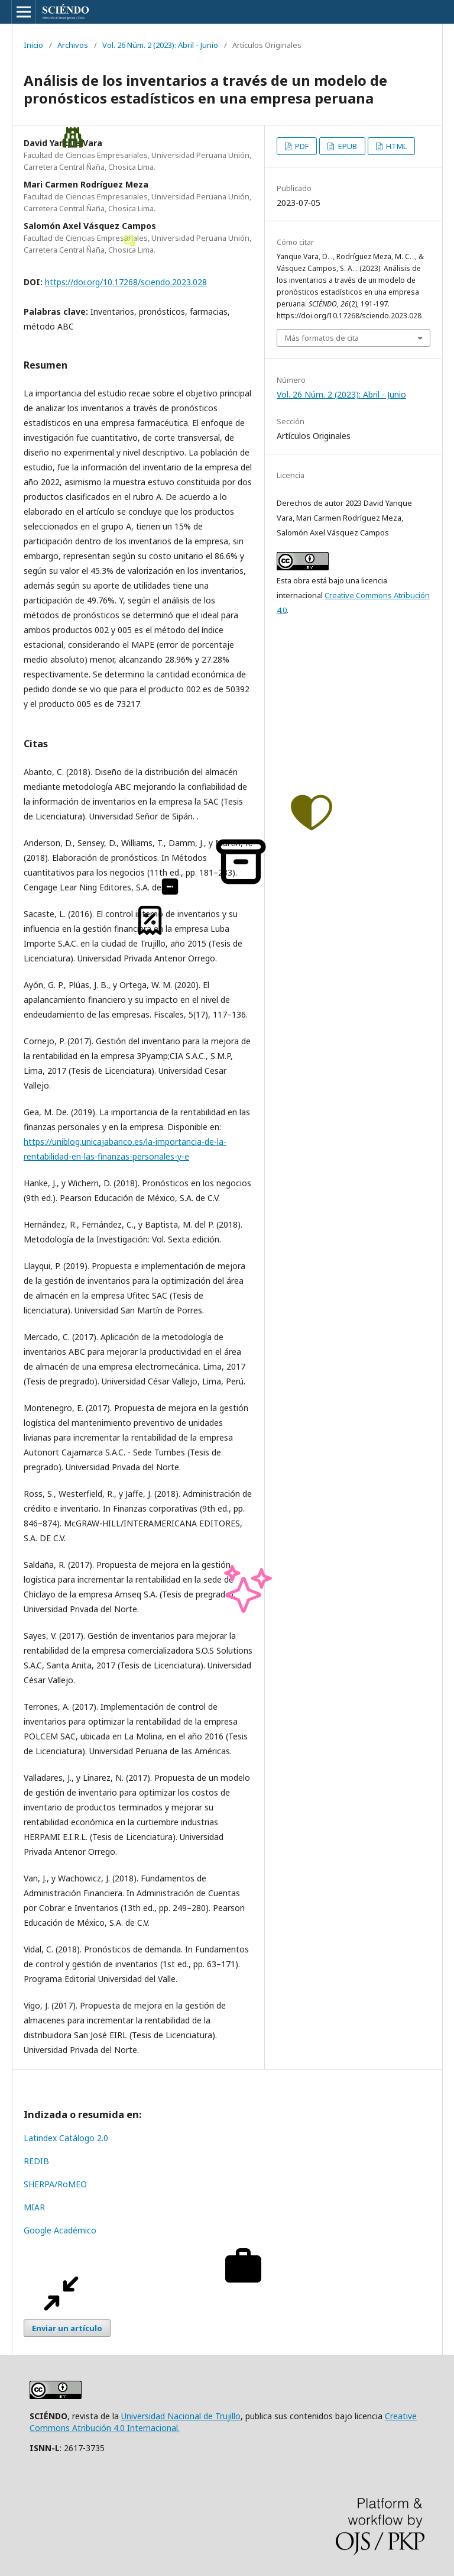 The image size is (454, 2576). Describe the element at coordinates (312, 811) in the screenshot. I see `indicates partial like or favorite status` at that location.